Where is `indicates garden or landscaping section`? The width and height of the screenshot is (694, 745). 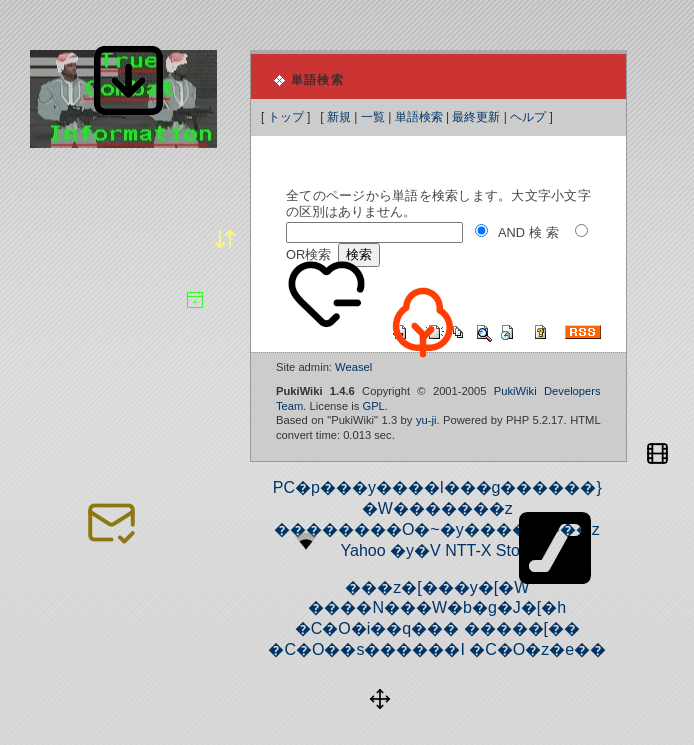 indicates garden or landscaping section is located at coordinates (423, 321).